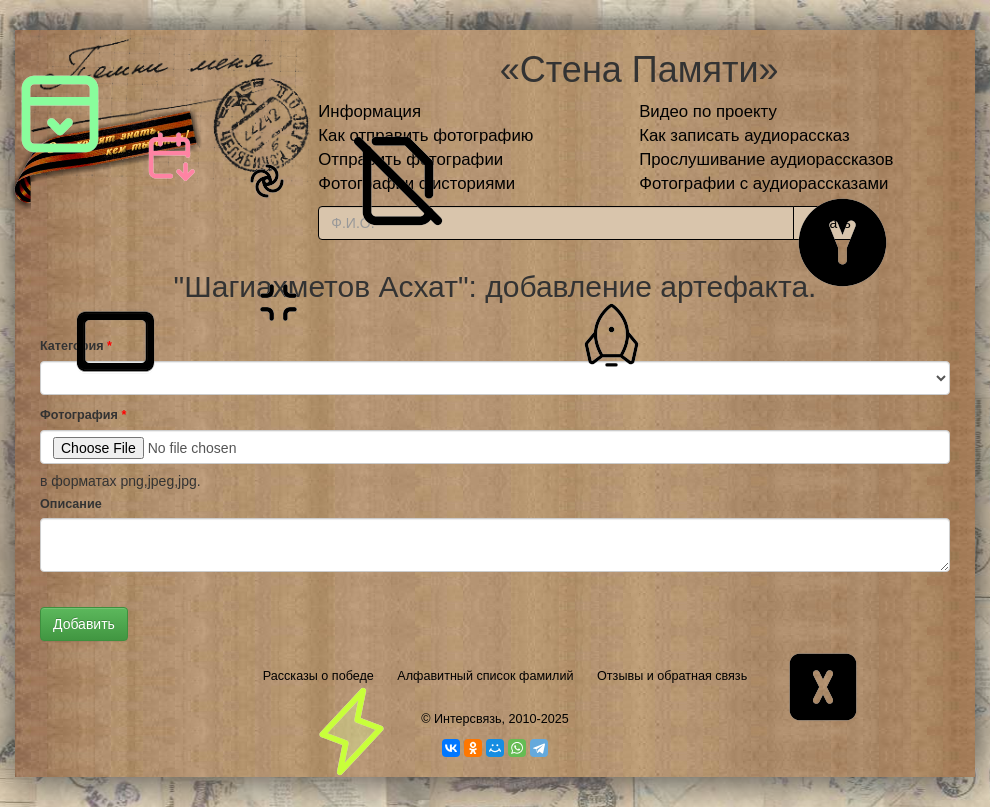  What do you see at coordinates (278, 302) in the screenshot?
I see `minimize or collapse the current window` at bounding box center [278, 302].